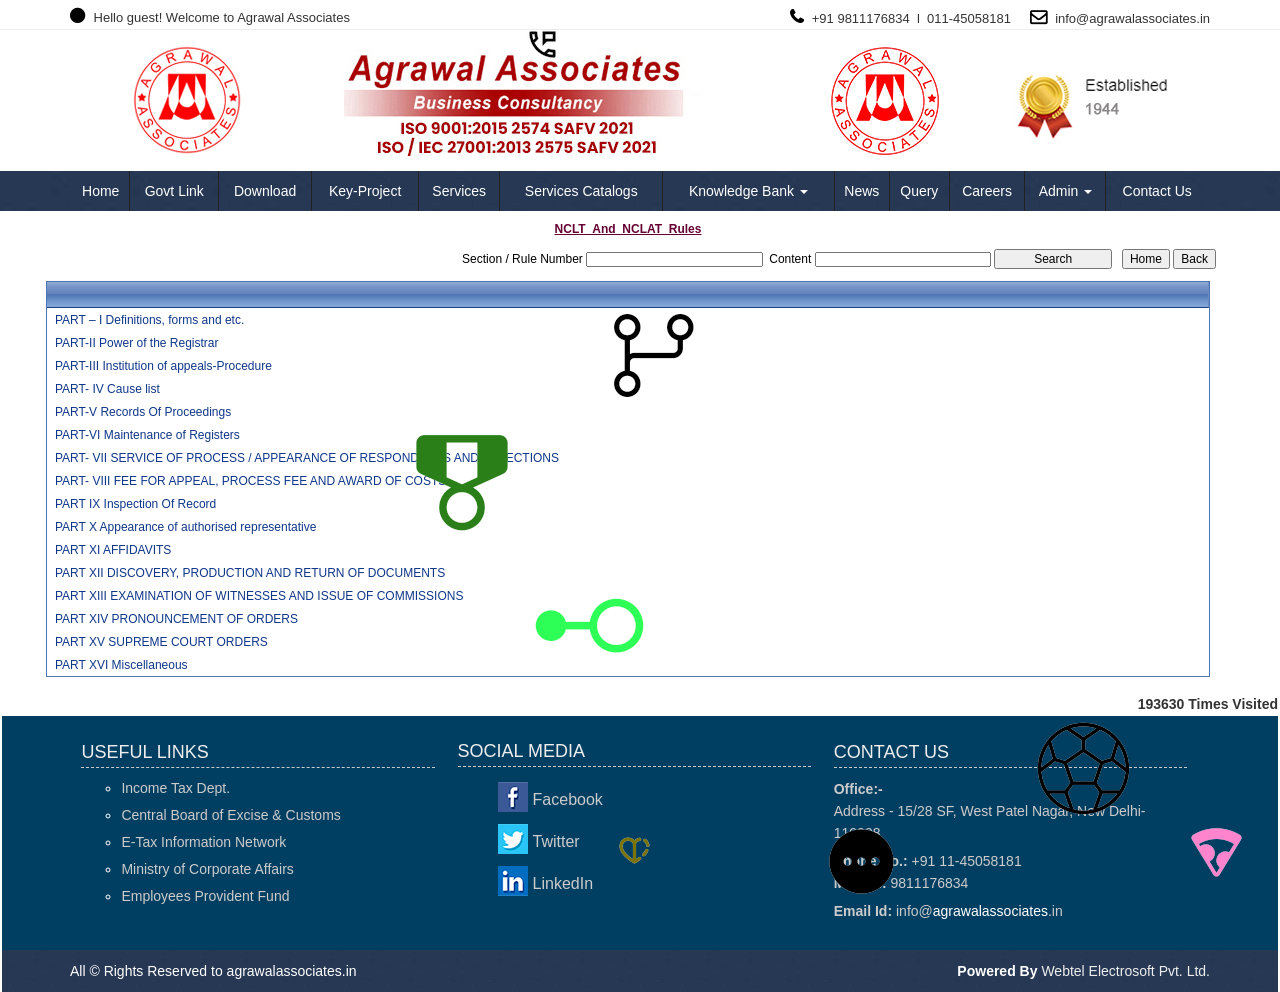 This screenshot has width=1280, height=992. I want to click on indicates partial like or favorite status, so click(634, 849).